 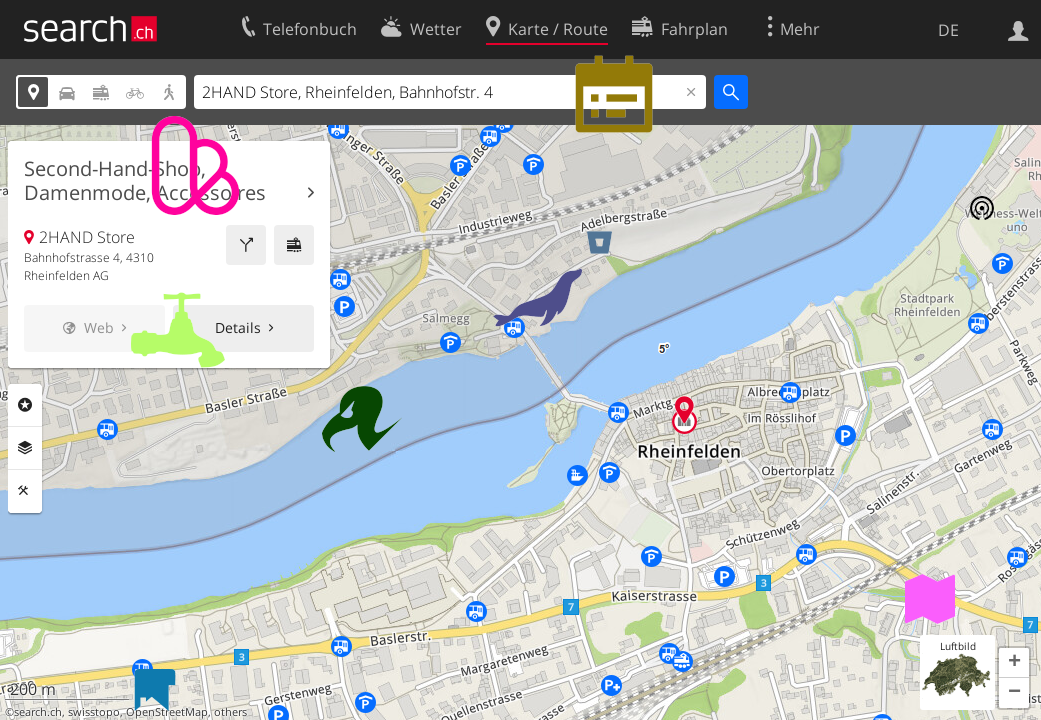 I want to click on homepage app logo, so click(x=155, y=690).